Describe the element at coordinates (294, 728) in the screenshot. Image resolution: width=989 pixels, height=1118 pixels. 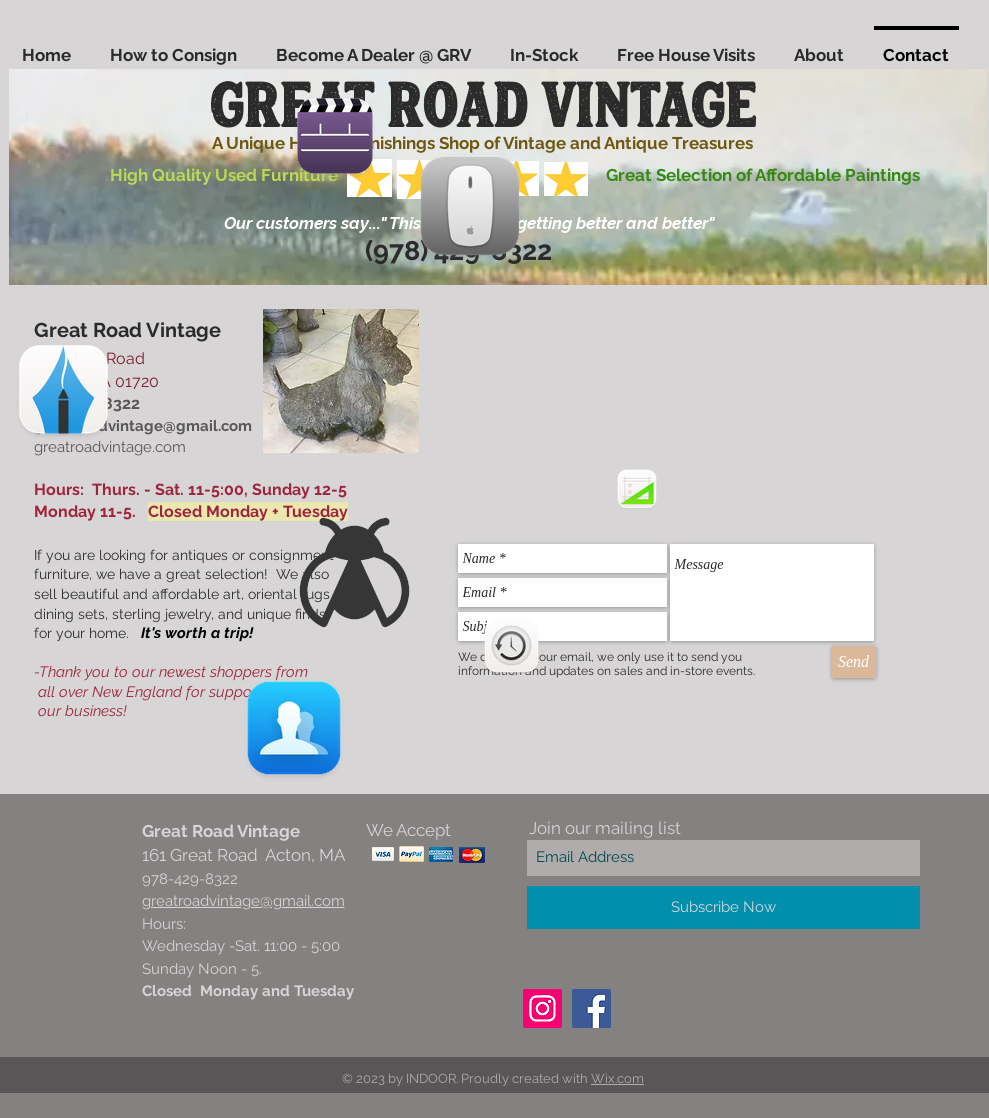
I see `access contacts or user directory` at that location.